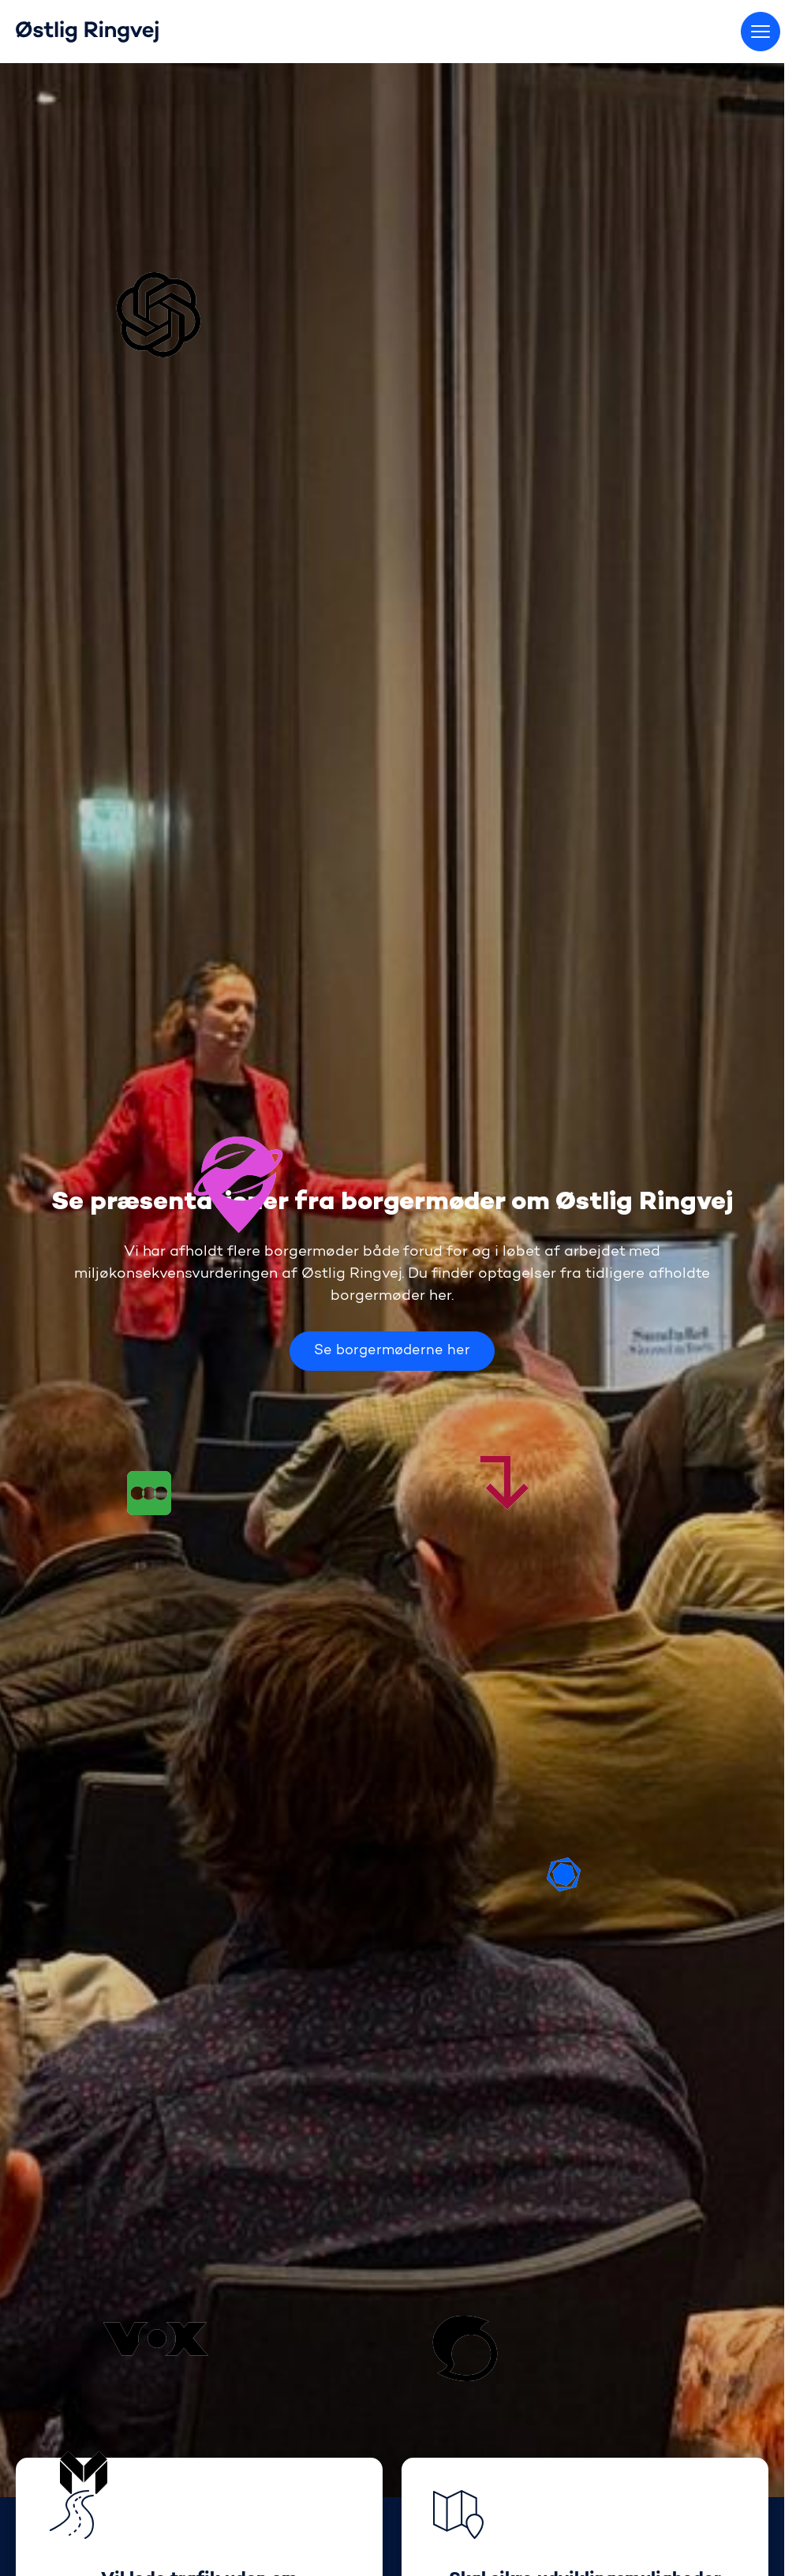  Describe the element at coordinates (503, 1479) in the screenshot. I see `indicates a right-then-down navigation path` at that location.